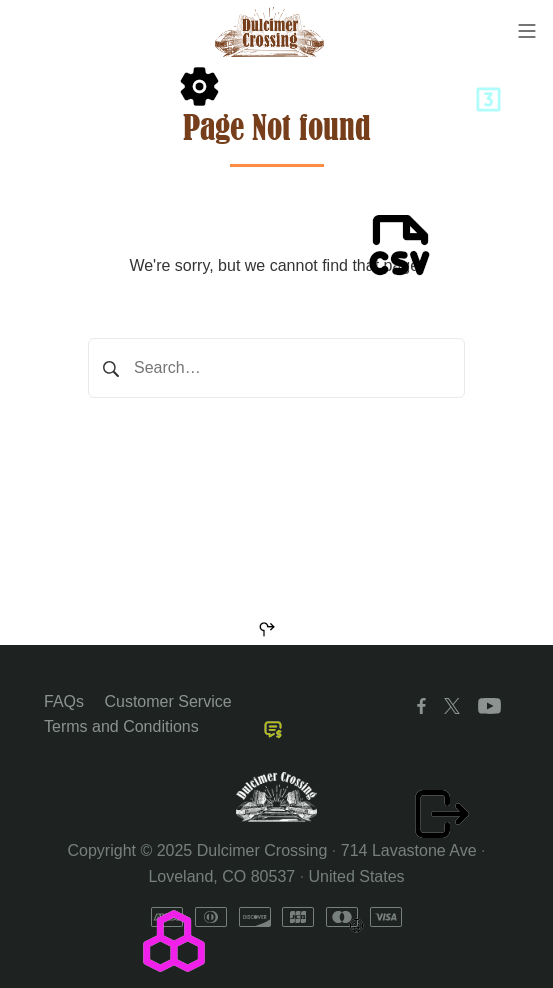 The width and height of the screenshot is (553, 988). What do you see at coordinates (442, 814) in the screenshot?
I see `log out of your account` at bounding box center [442, 814].